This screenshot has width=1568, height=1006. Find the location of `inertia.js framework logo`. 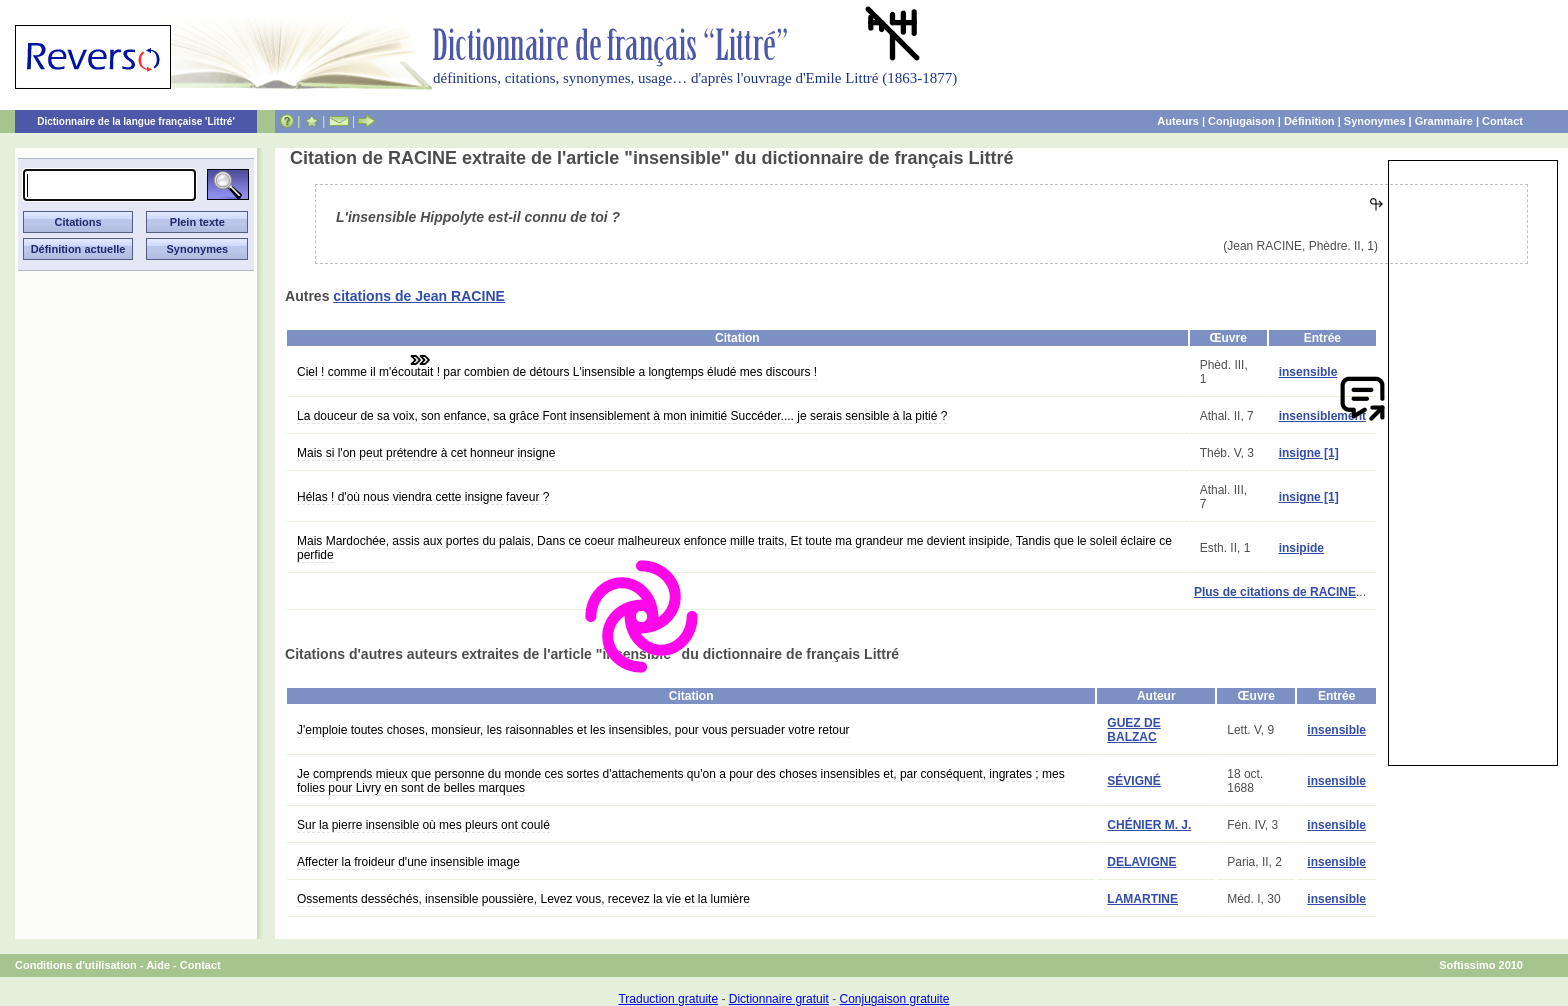

inertia.js framework logo is located at coordinates (420, 360).